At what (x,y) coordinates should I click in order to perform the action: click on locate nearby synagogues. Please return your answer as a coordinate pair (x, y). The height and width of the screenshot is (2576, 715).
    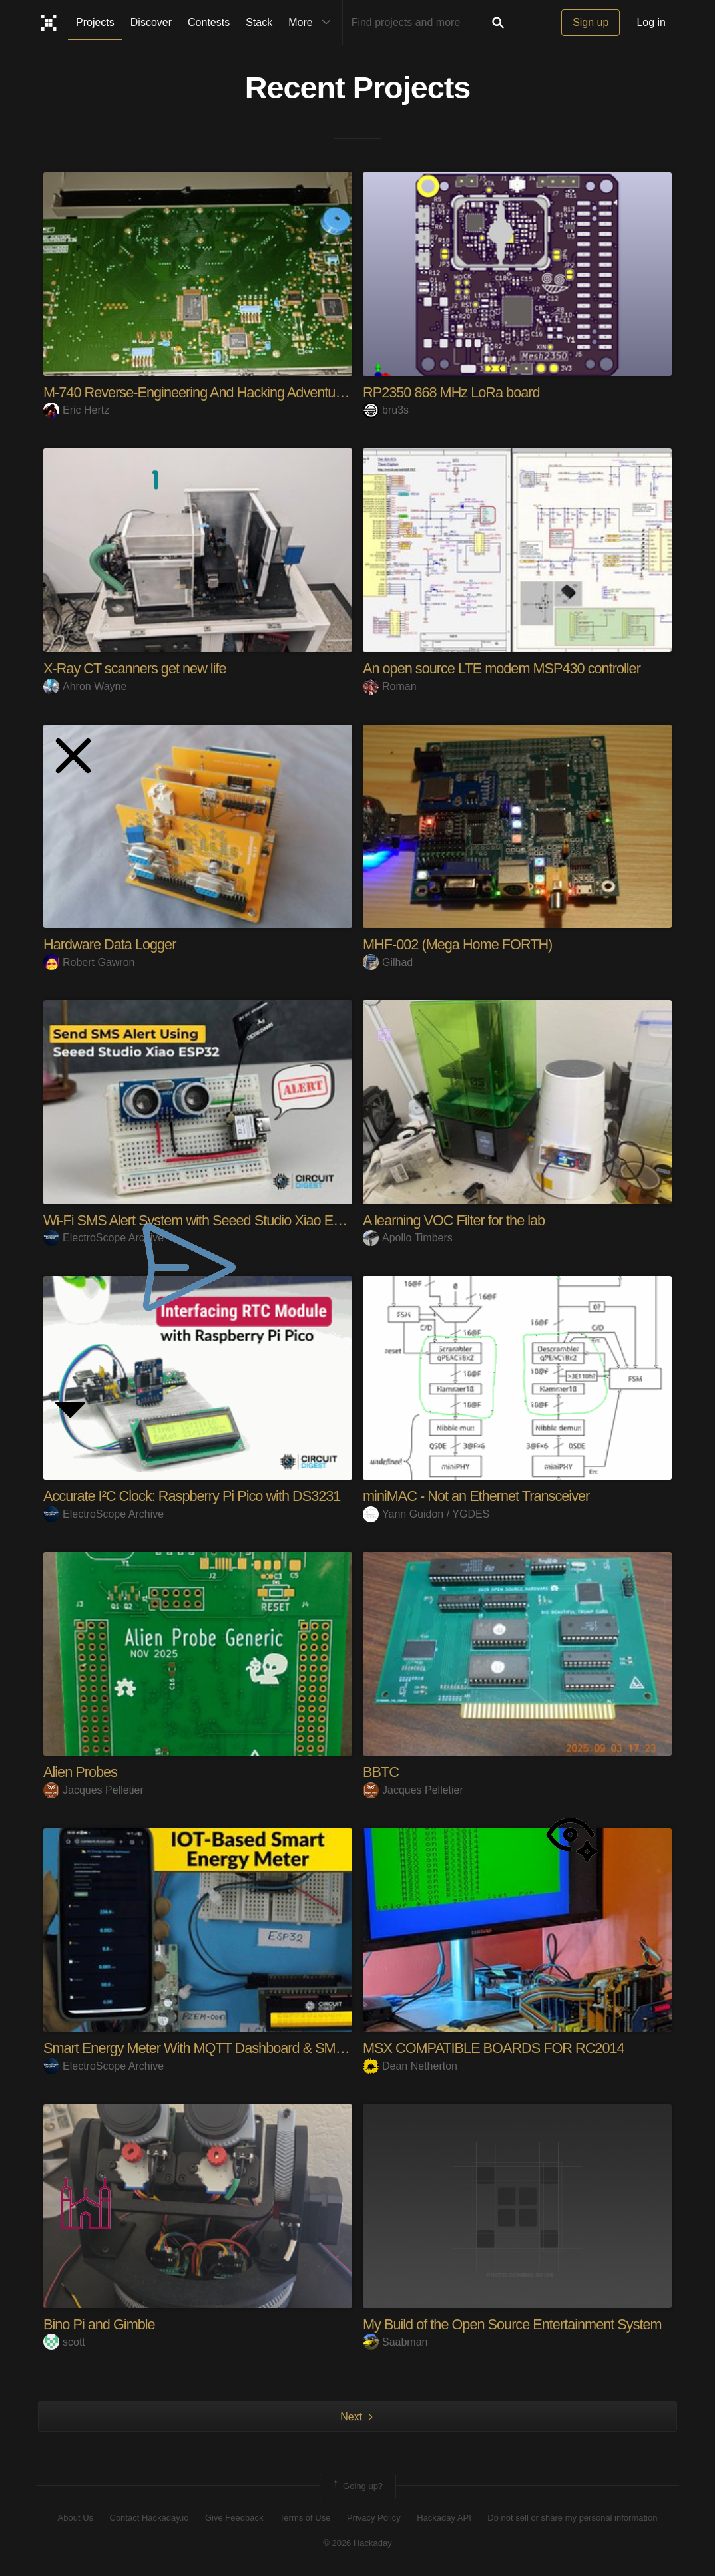
    Looking at the image, I should click on (85, 2204).